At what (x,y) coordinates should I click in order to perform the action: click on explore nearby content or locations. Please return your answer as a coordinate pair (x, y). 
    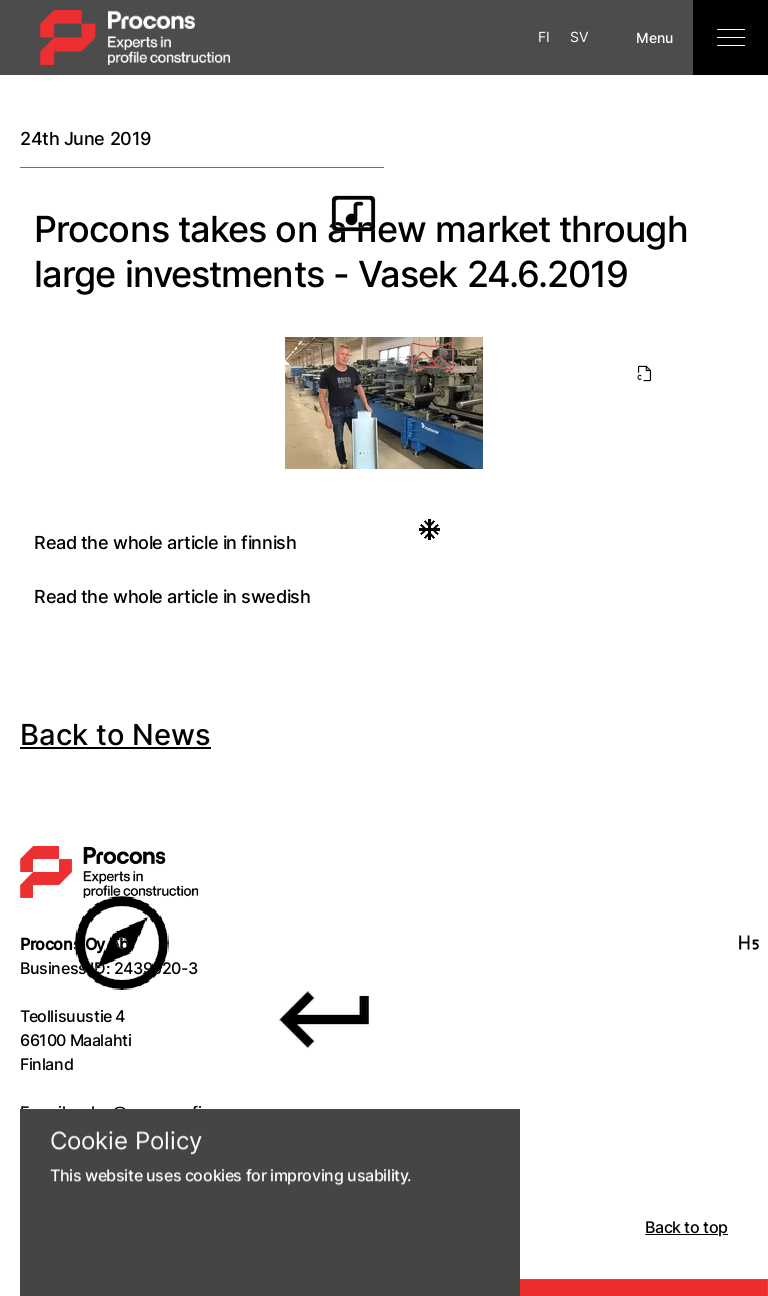
    Looking at the image, I should click on (122, 943).